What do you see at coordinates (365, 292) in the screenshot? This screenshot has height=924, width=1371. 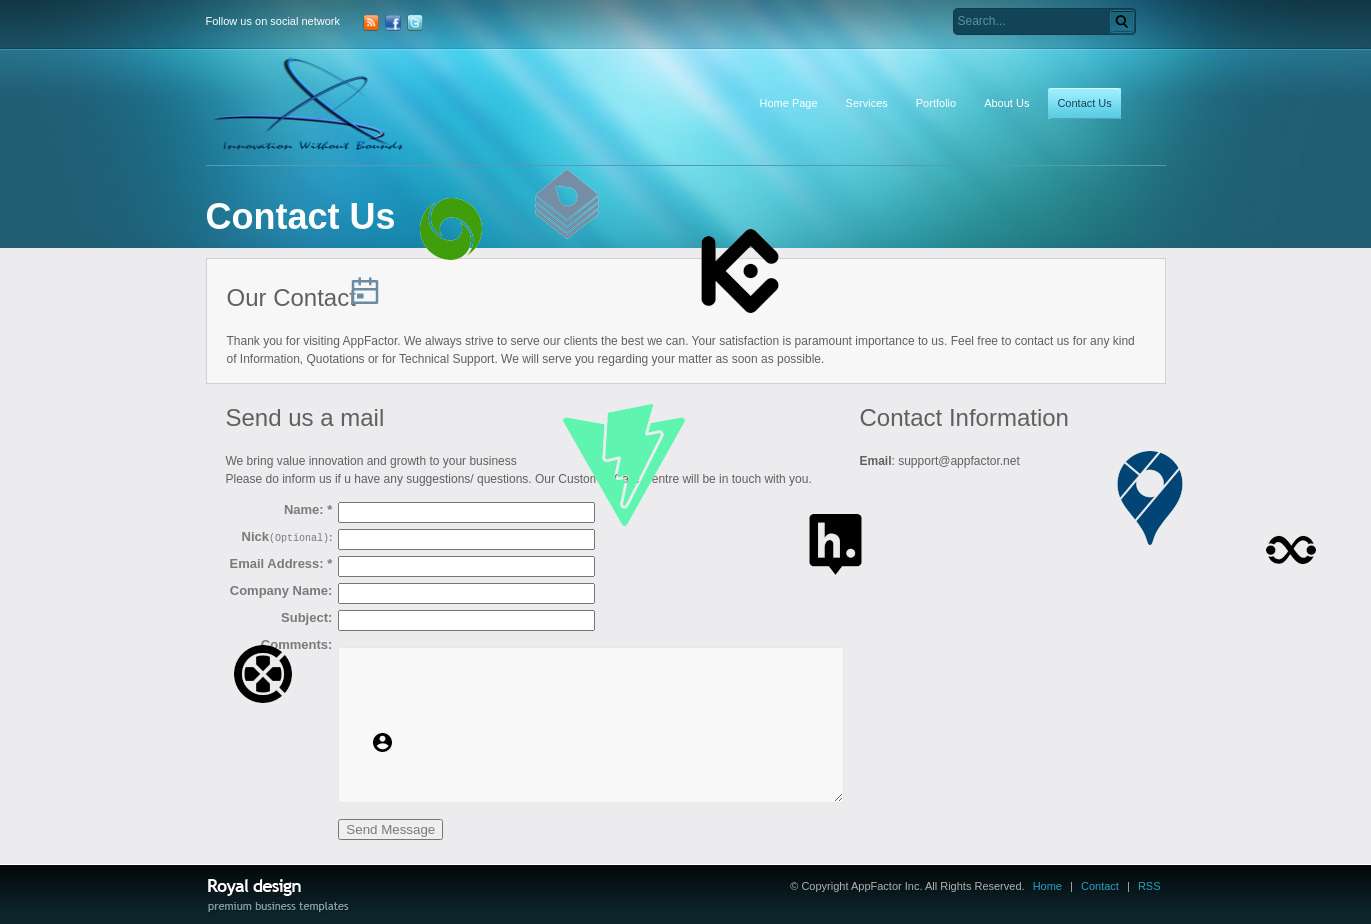 I see `view or create a calendar event` at bounding box center [365, 292].